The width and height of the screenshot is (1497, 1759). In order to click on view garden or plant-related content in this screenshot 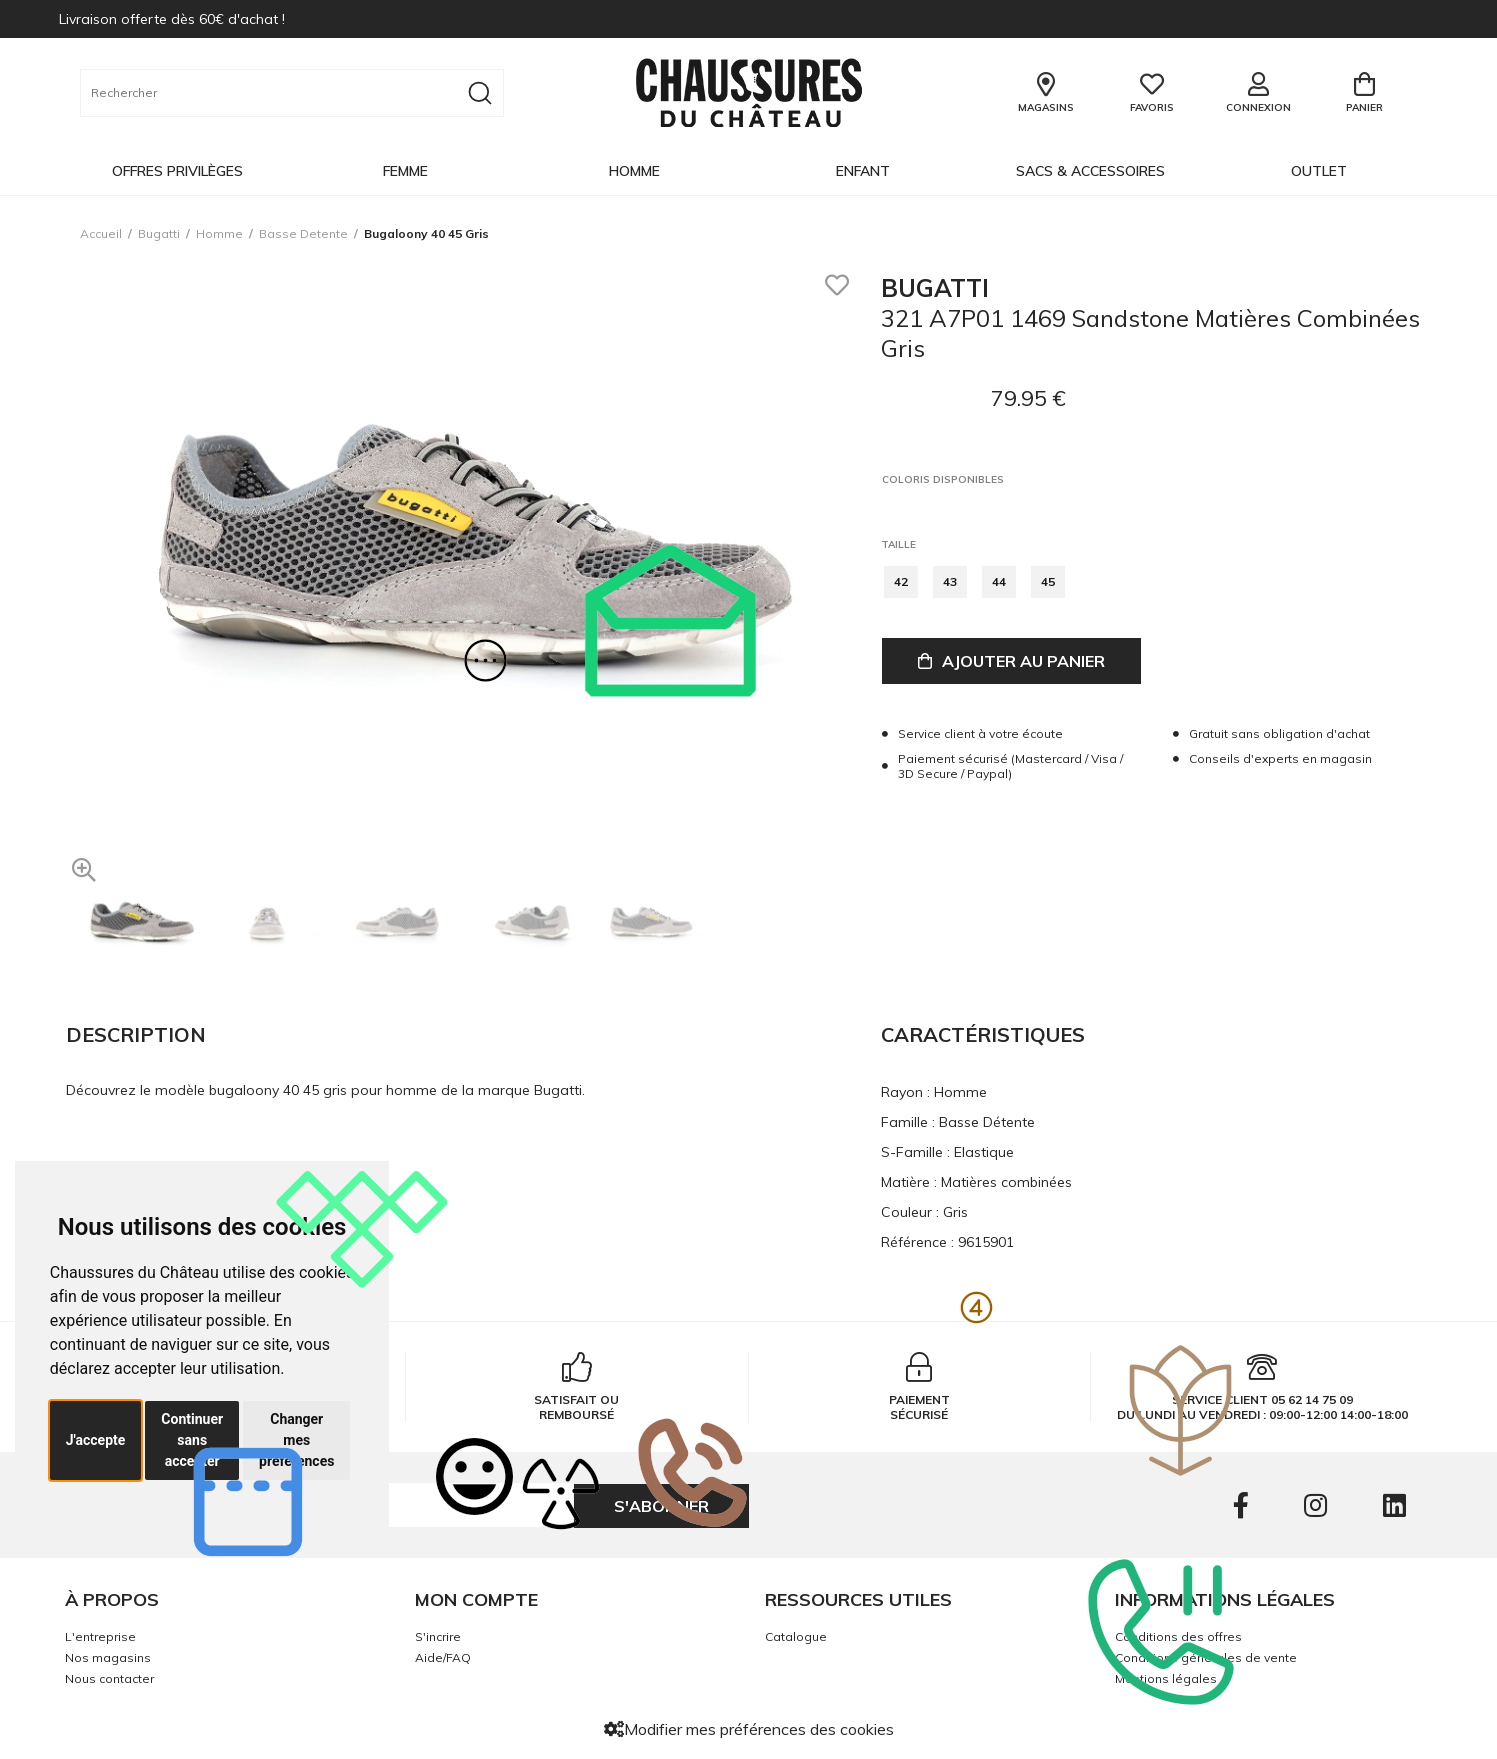, I will do `click(1180, 1410)`.